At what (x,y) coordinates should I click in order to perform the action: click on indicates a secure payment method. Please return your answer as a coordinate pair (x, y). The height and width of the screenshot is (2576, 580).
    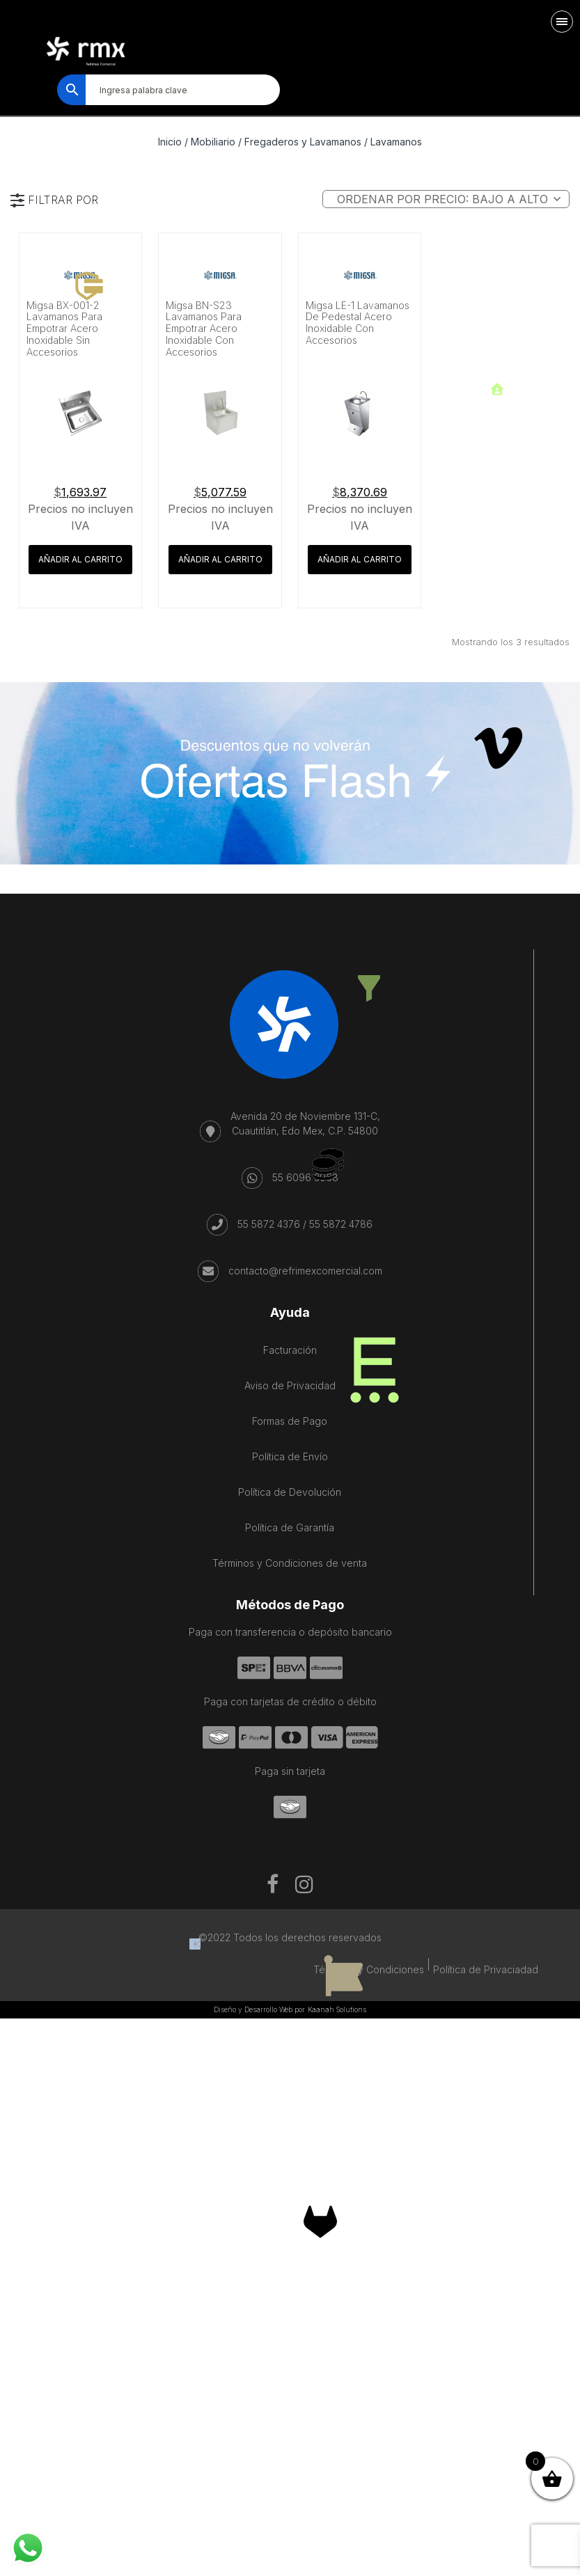
    Looking at the image, I should click on (88, 286).